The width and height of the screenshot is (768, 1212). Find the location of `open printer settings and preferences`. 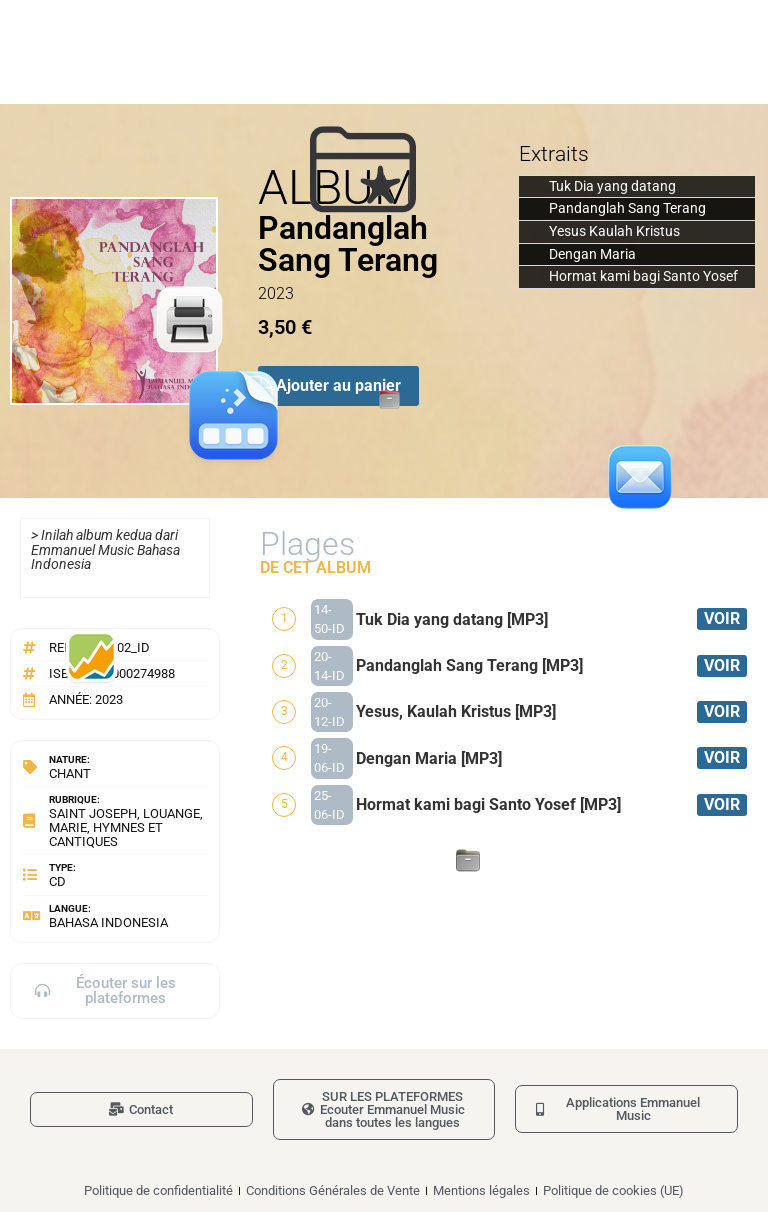

open printer settings and preferences is located at coordinates (189, 319).